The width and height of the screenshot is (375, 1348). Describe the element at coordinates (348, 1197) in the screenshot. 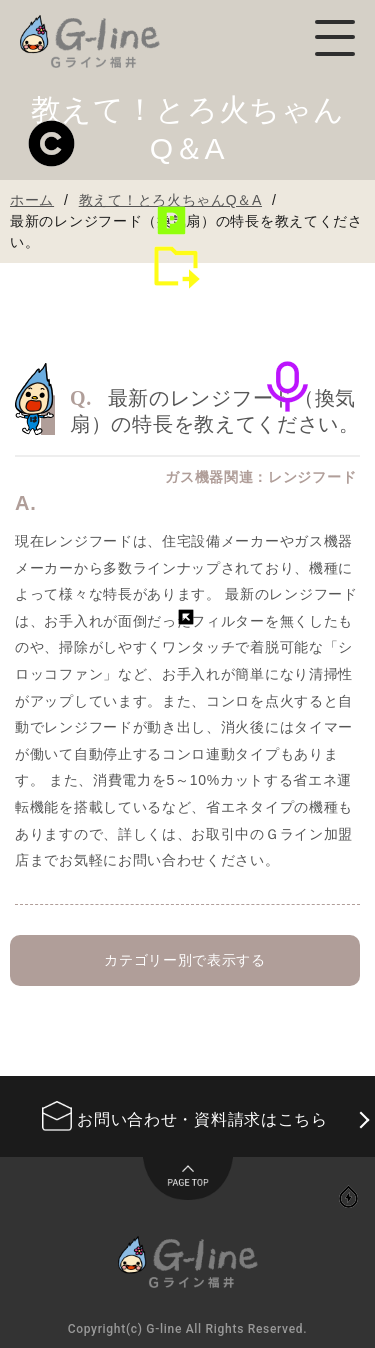

I see `indicates hydroelectric or water-powered energy` at that location.